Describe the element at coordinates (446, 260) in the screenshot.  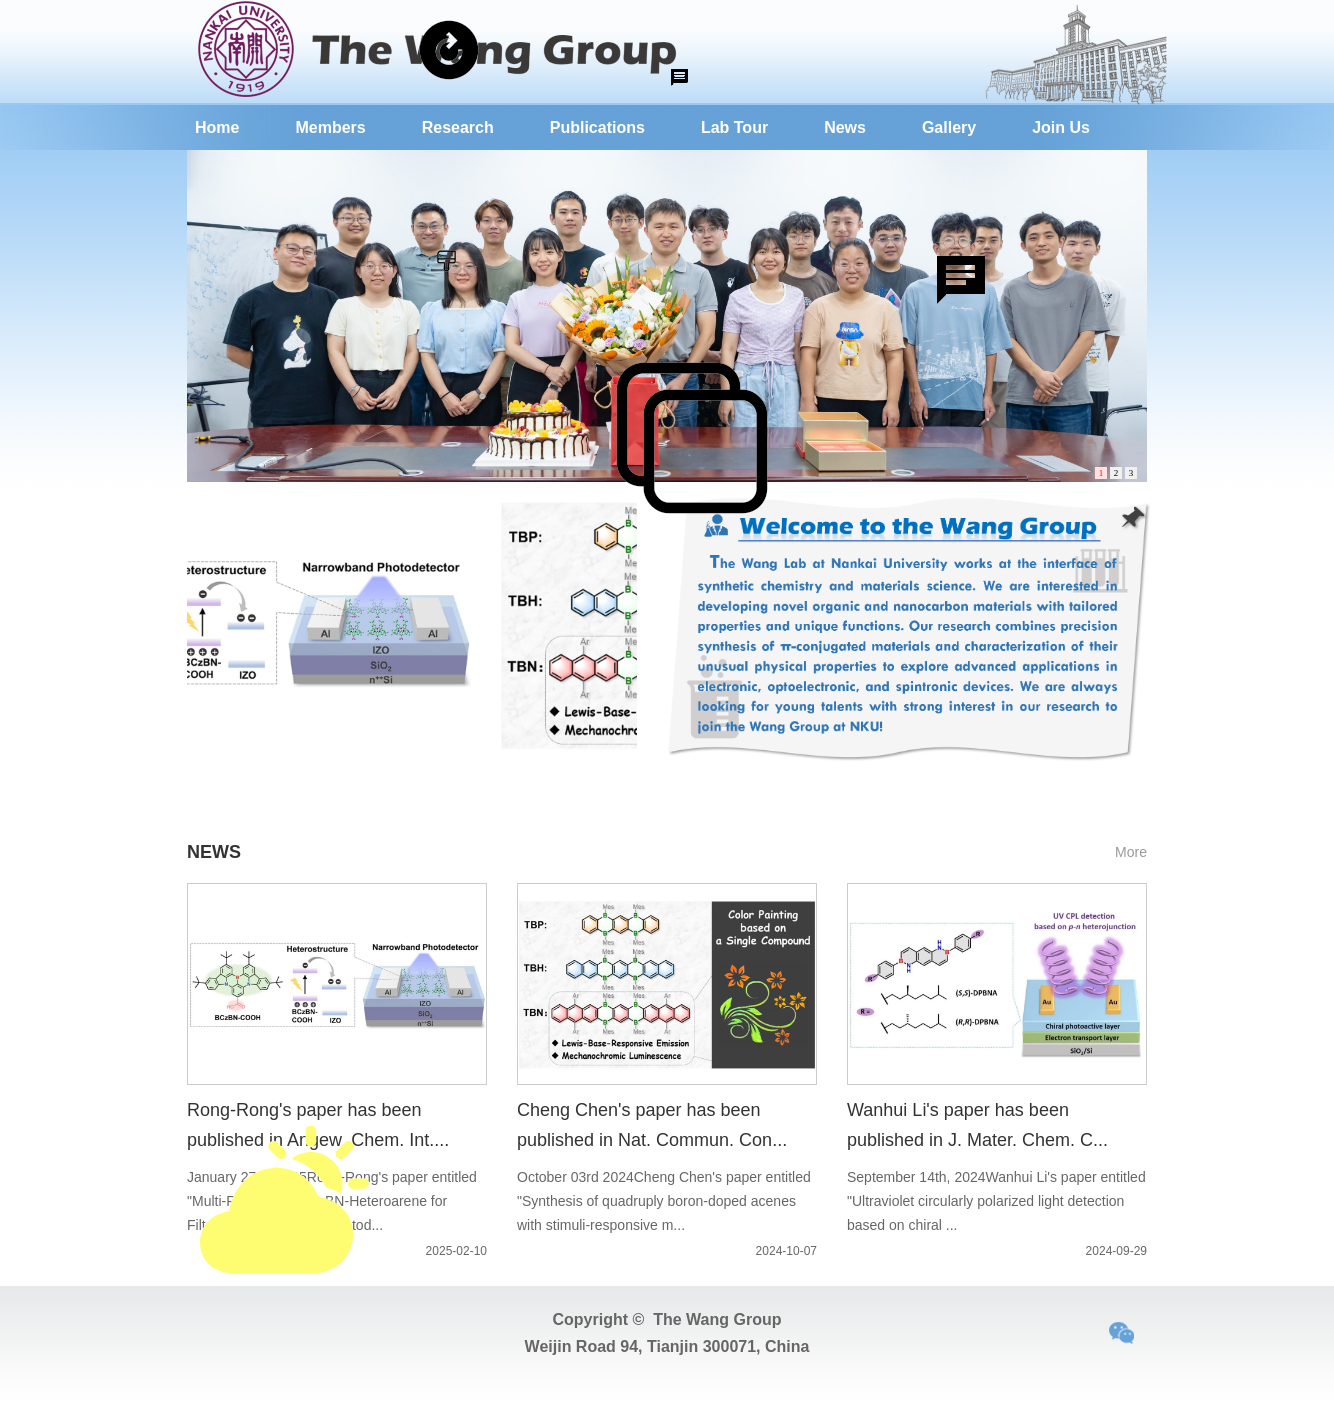
I see `access painting or drawing tools` at that location.